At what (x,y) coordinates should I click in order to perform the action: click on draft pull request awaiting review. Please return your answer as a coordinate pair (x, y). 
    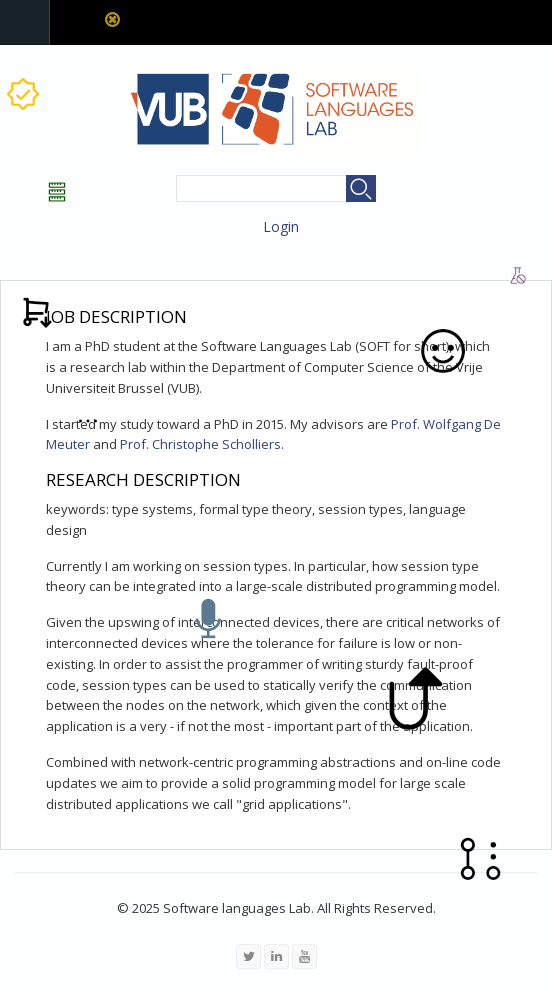
    Looking at the image, I should click on (480, 857).